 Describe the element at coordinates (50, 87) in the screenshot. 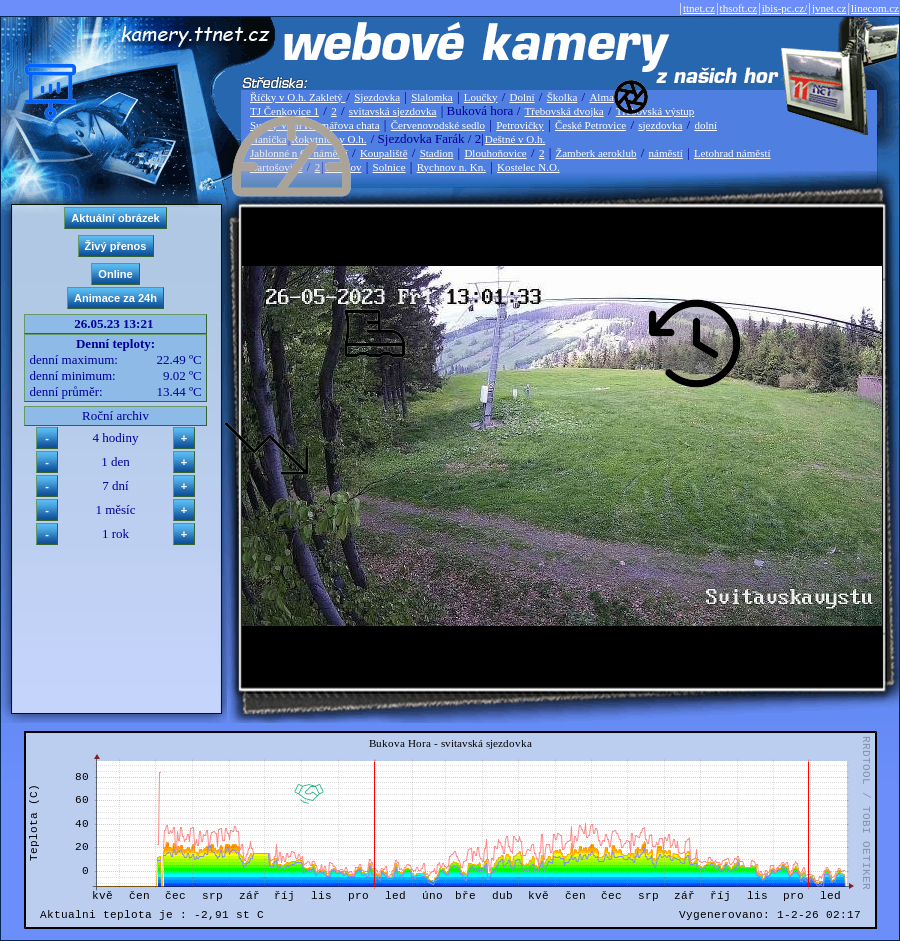

I see `view presentation with data charts` at that location.